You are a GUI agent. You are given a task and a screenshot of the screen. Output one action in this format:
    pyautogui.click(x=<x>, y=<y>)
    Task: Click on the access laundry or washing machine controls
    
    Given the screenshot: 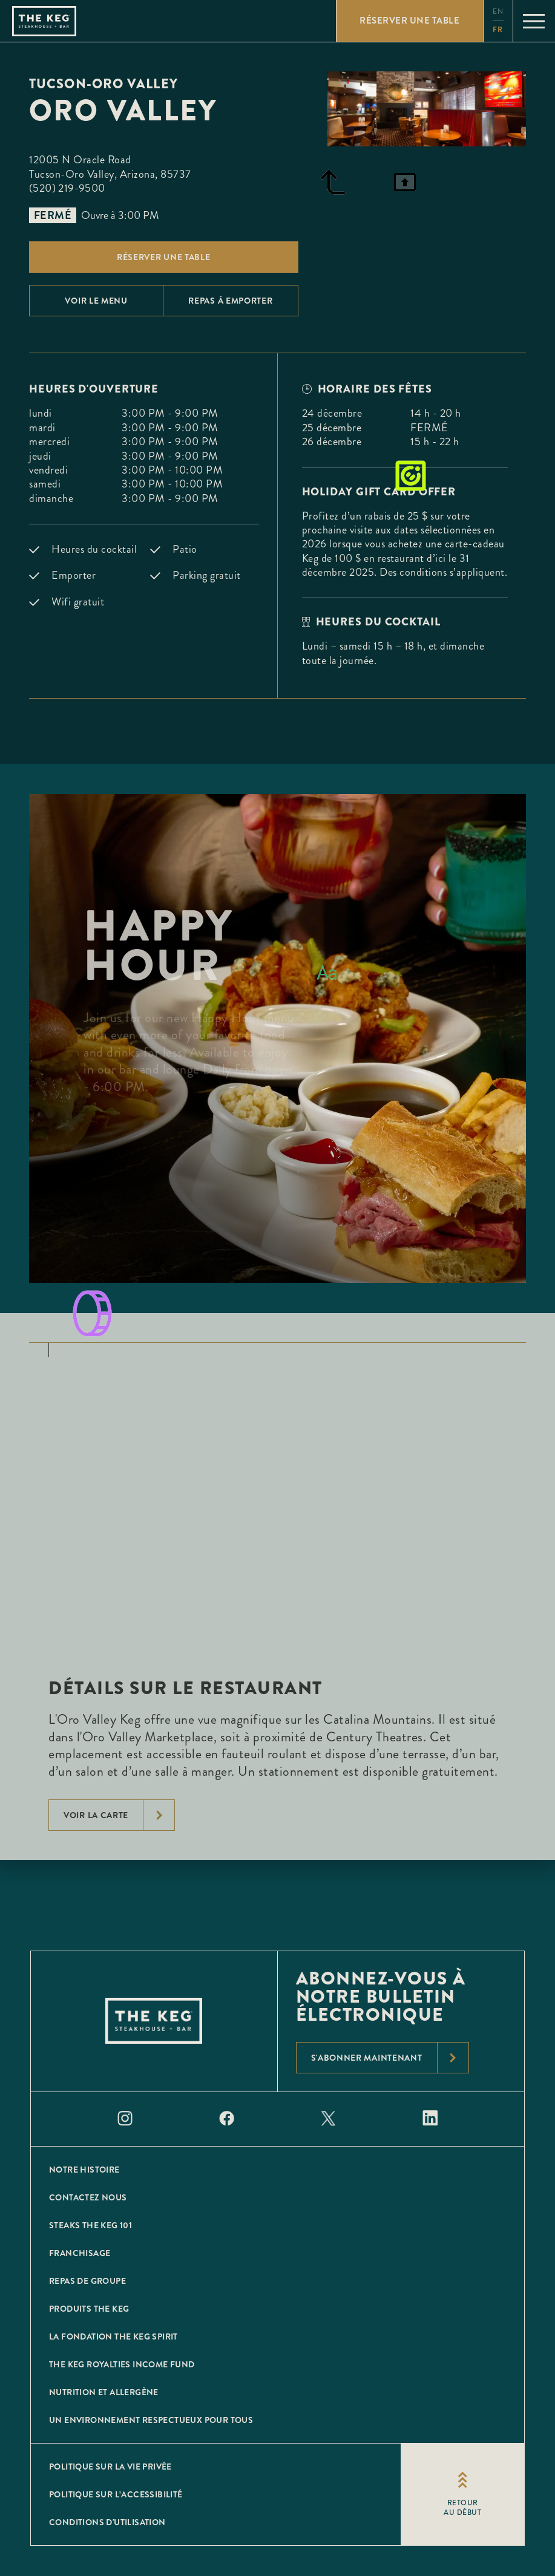 What is the action you would take?
    pyautogui.click(x=410, y=475)
    